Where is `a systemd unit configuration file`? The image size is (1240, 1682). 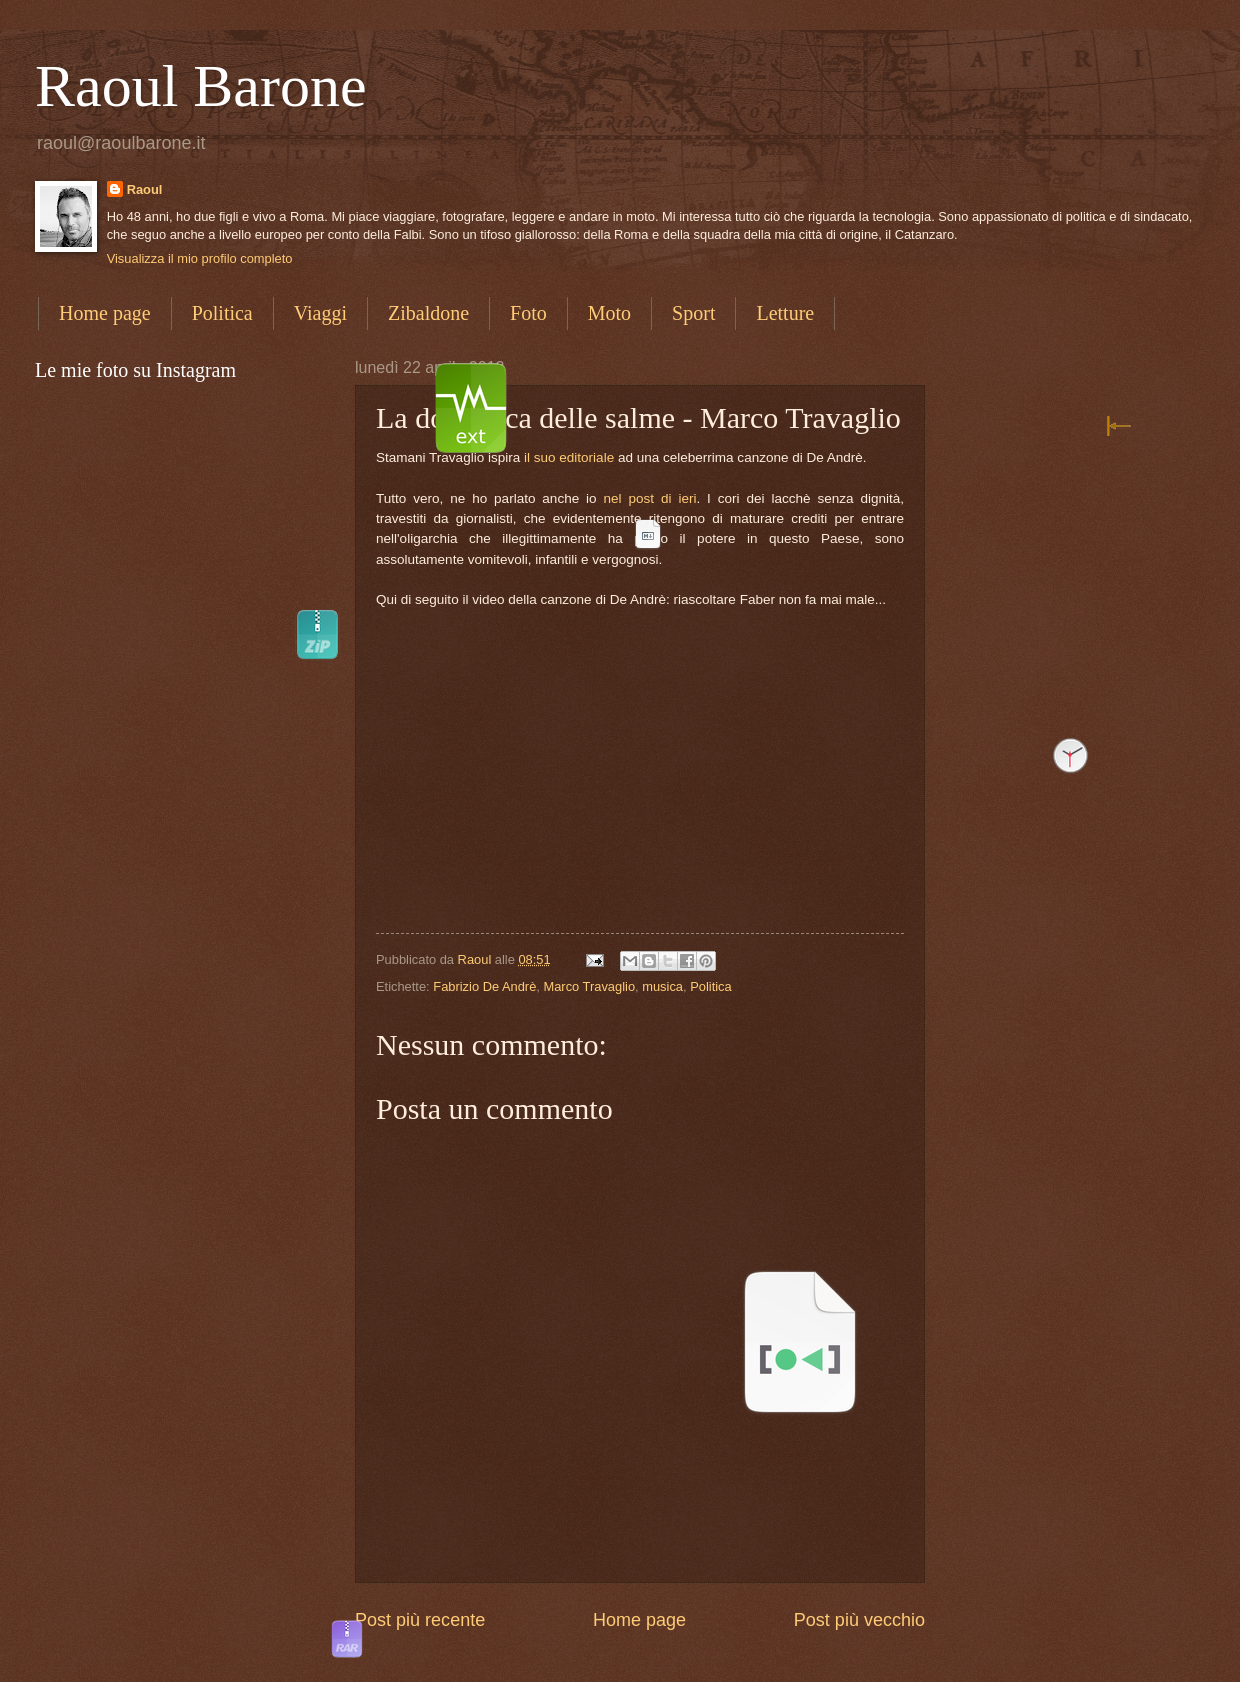
a systemd unit configuration file is located at coordinates (800, 1342).